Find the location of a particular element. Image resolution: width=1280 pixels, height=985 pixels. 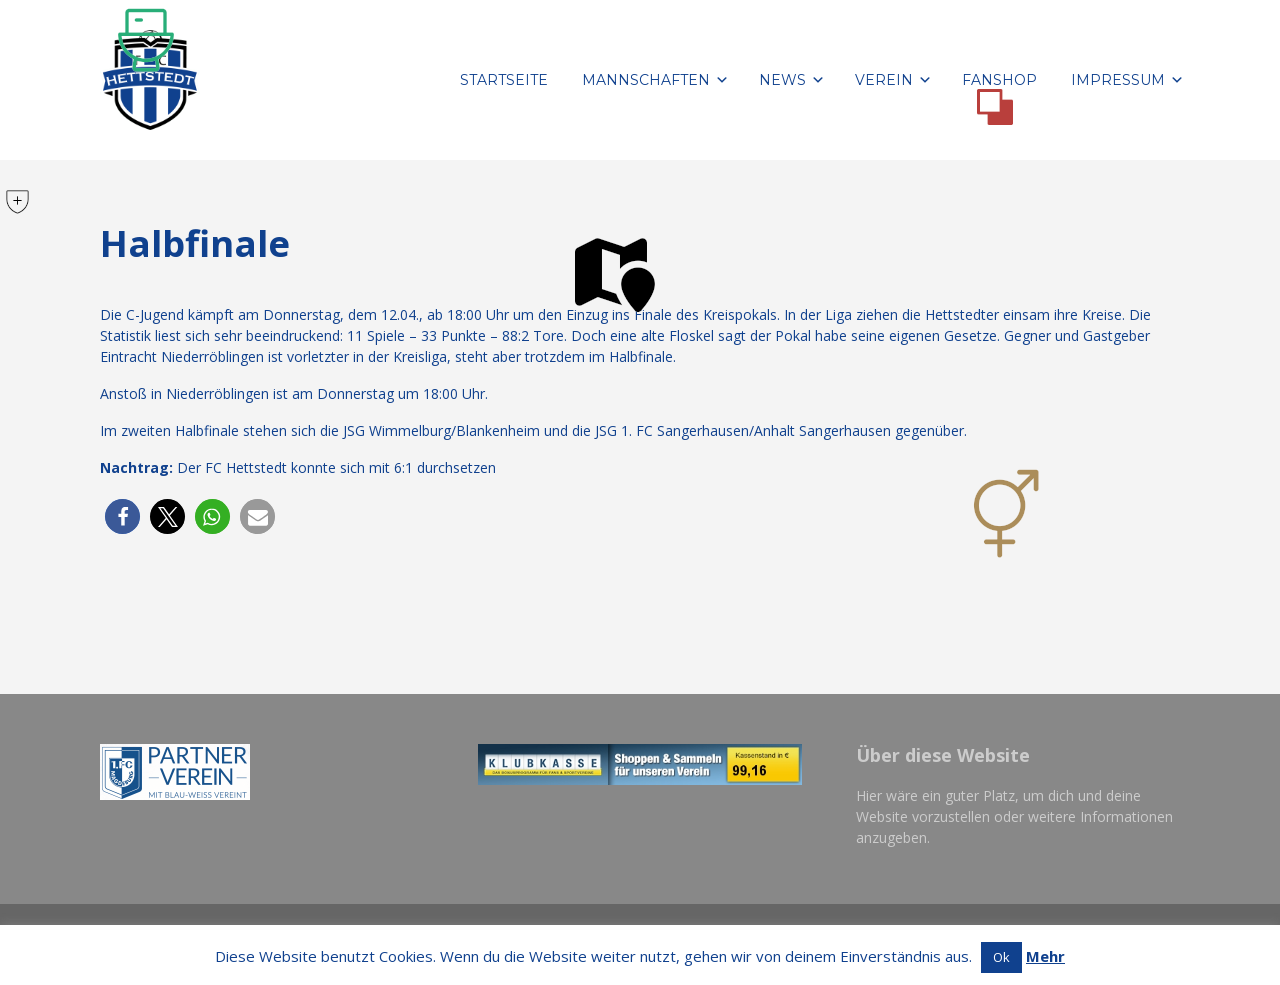

indicates intersex gender identity option is located at coordinates (1003, 512).